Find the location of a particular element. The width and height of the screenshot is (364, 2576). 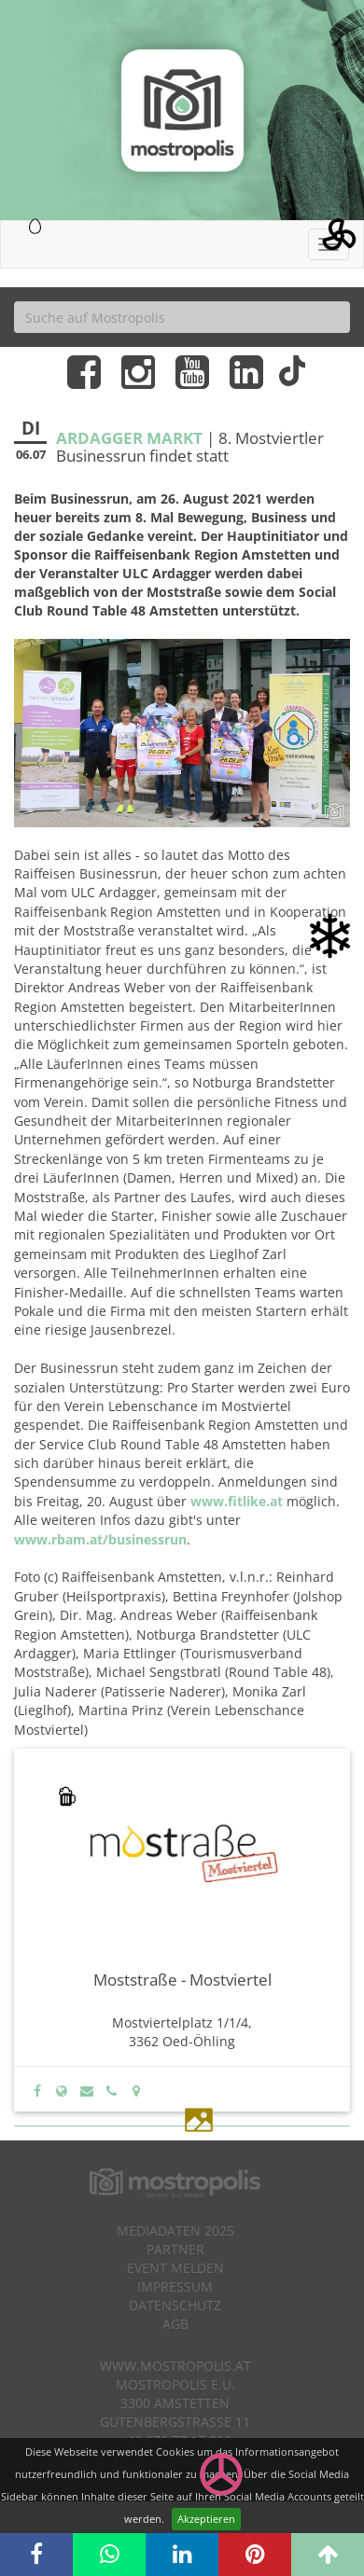

control fan or ventilation settings is located at coordinates (339, 236).